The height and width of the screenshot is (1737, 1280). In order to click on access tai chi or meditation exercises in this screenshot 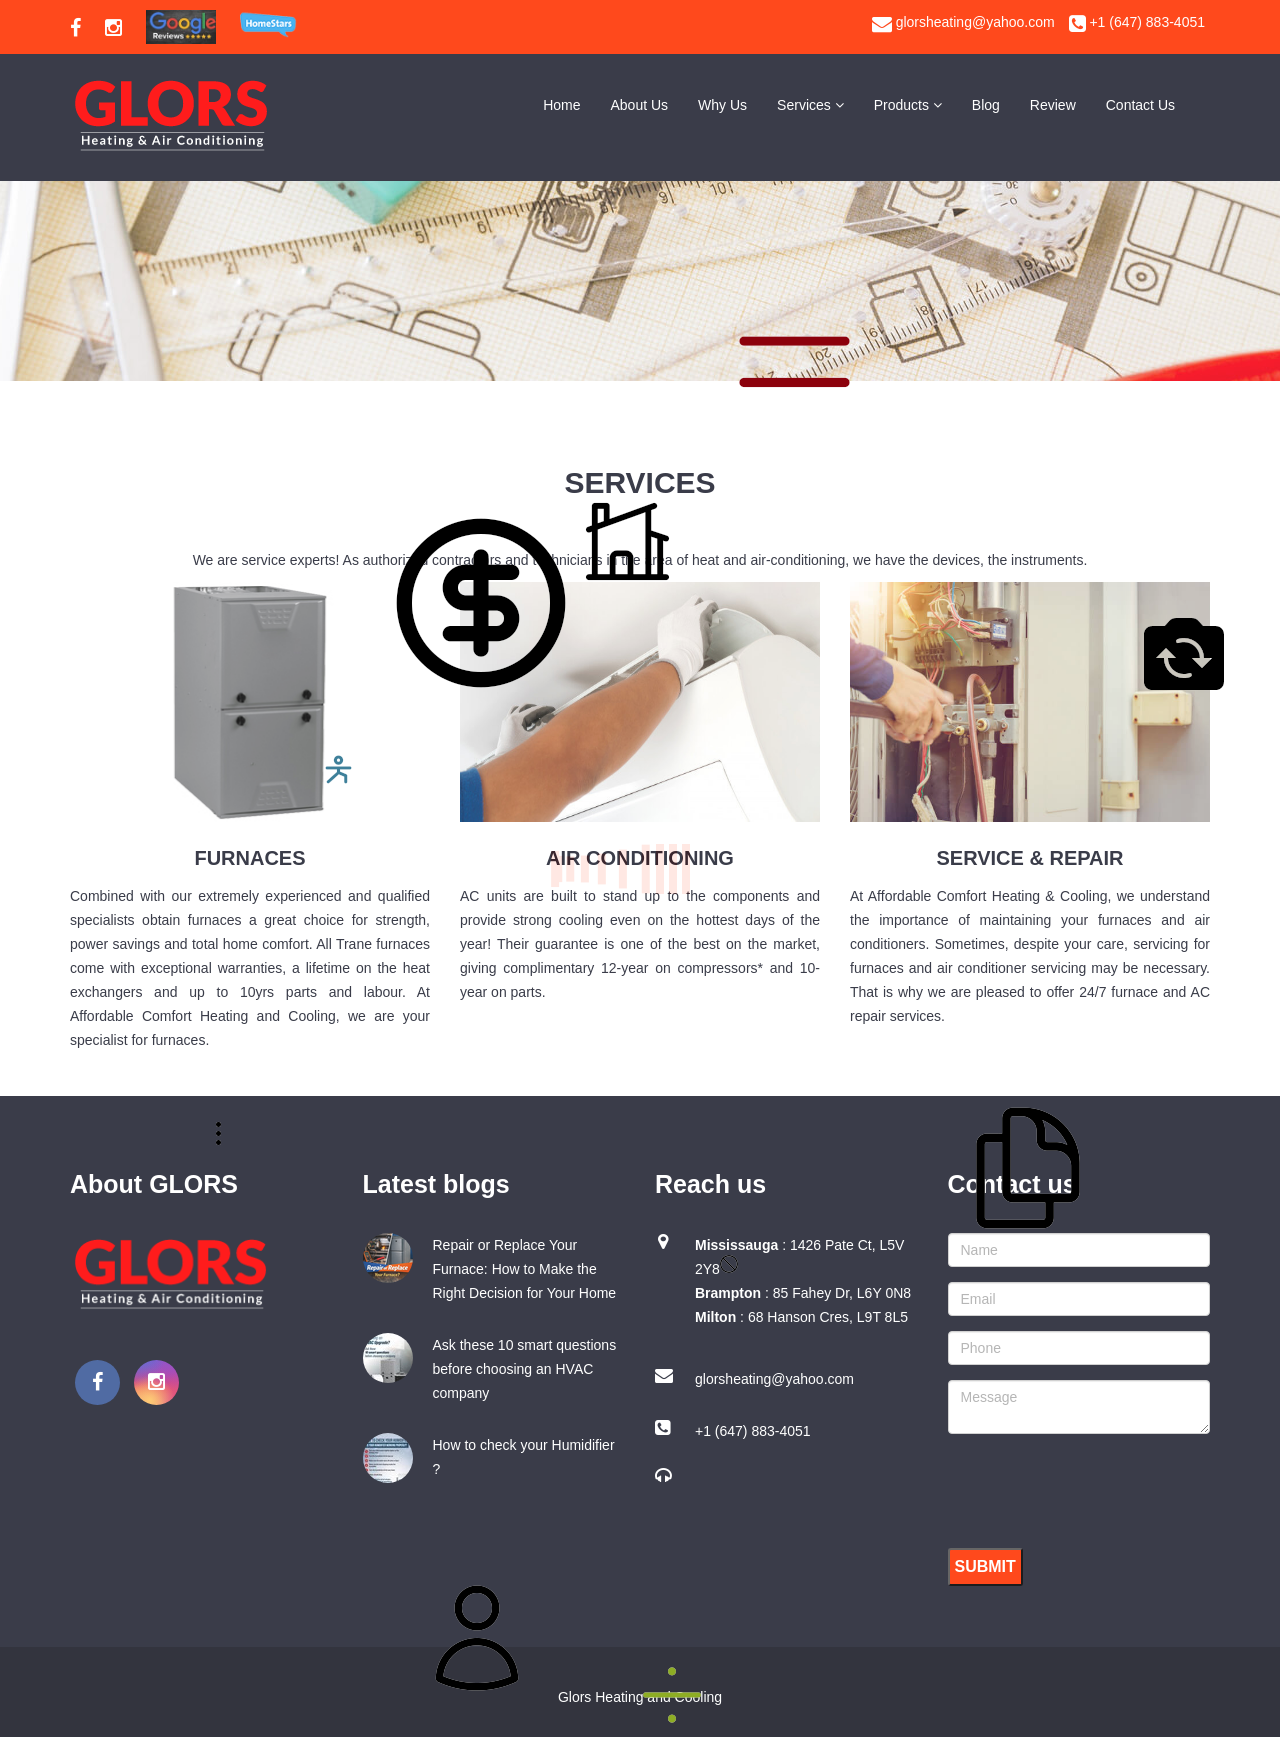, I will do `click(338, 770)`.